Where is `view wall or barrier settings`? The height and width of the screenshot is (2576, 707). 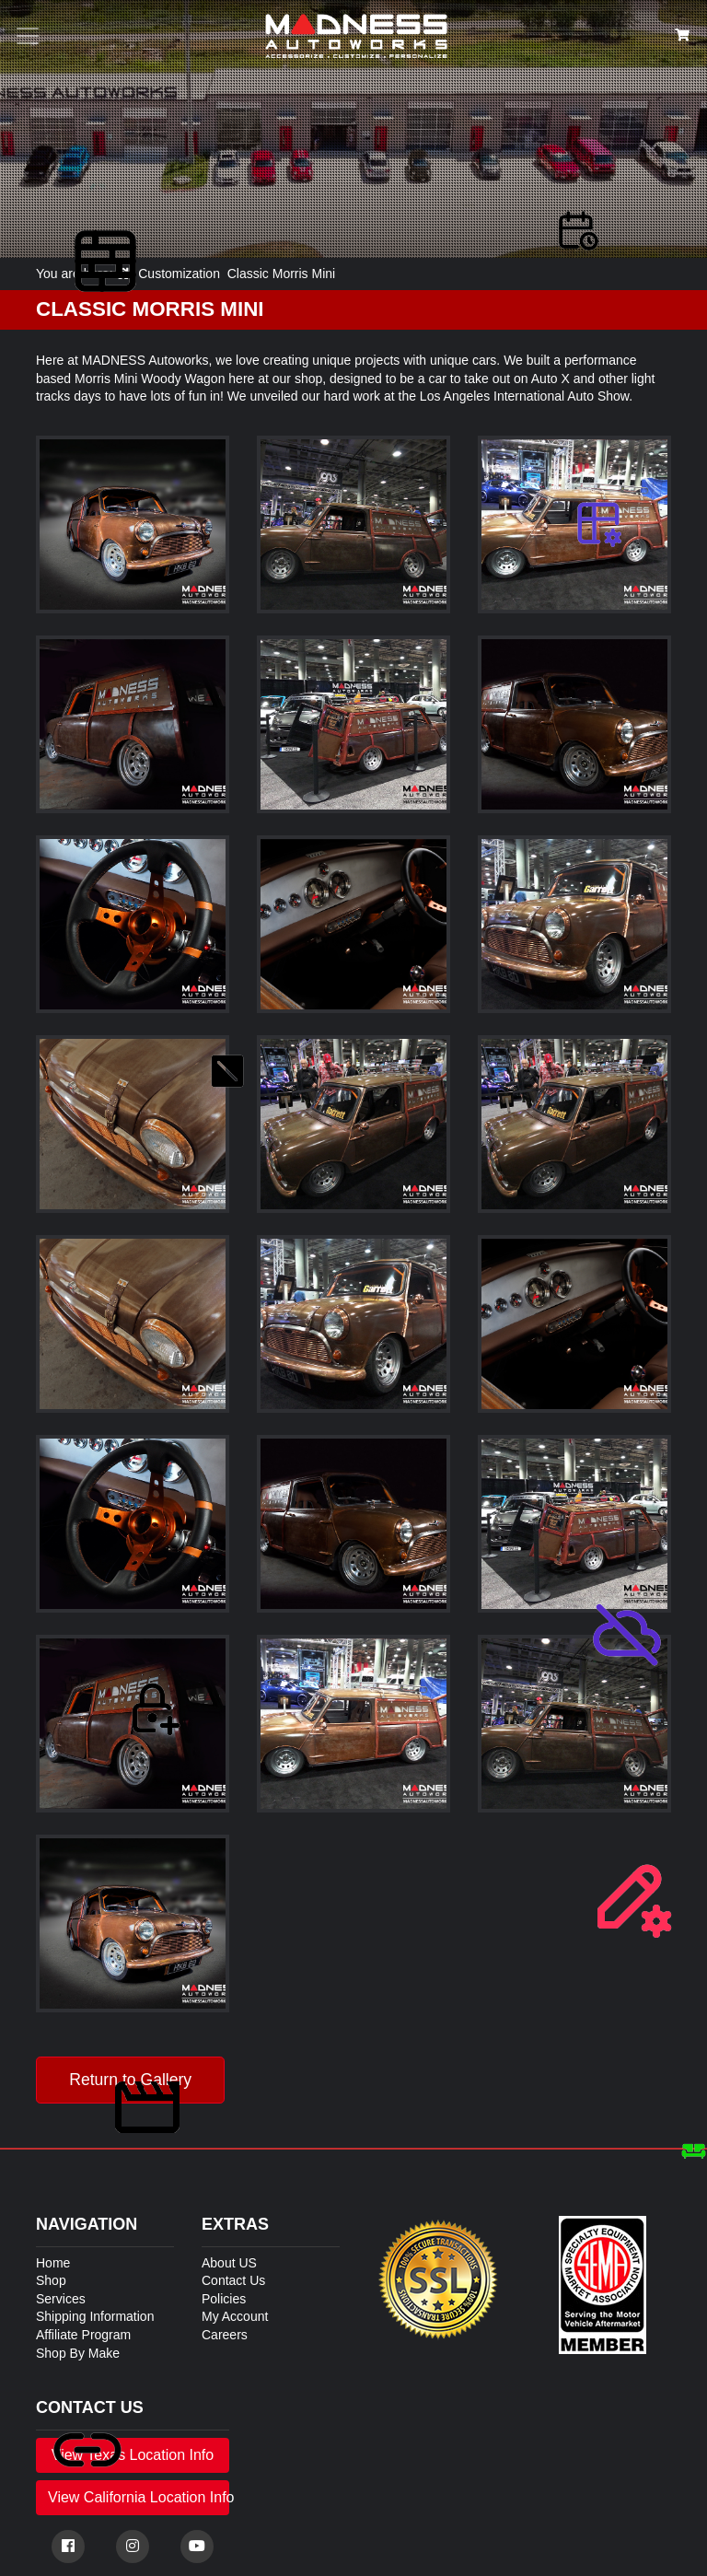
view wall or barrier settings is located at coordinates (105, 261).